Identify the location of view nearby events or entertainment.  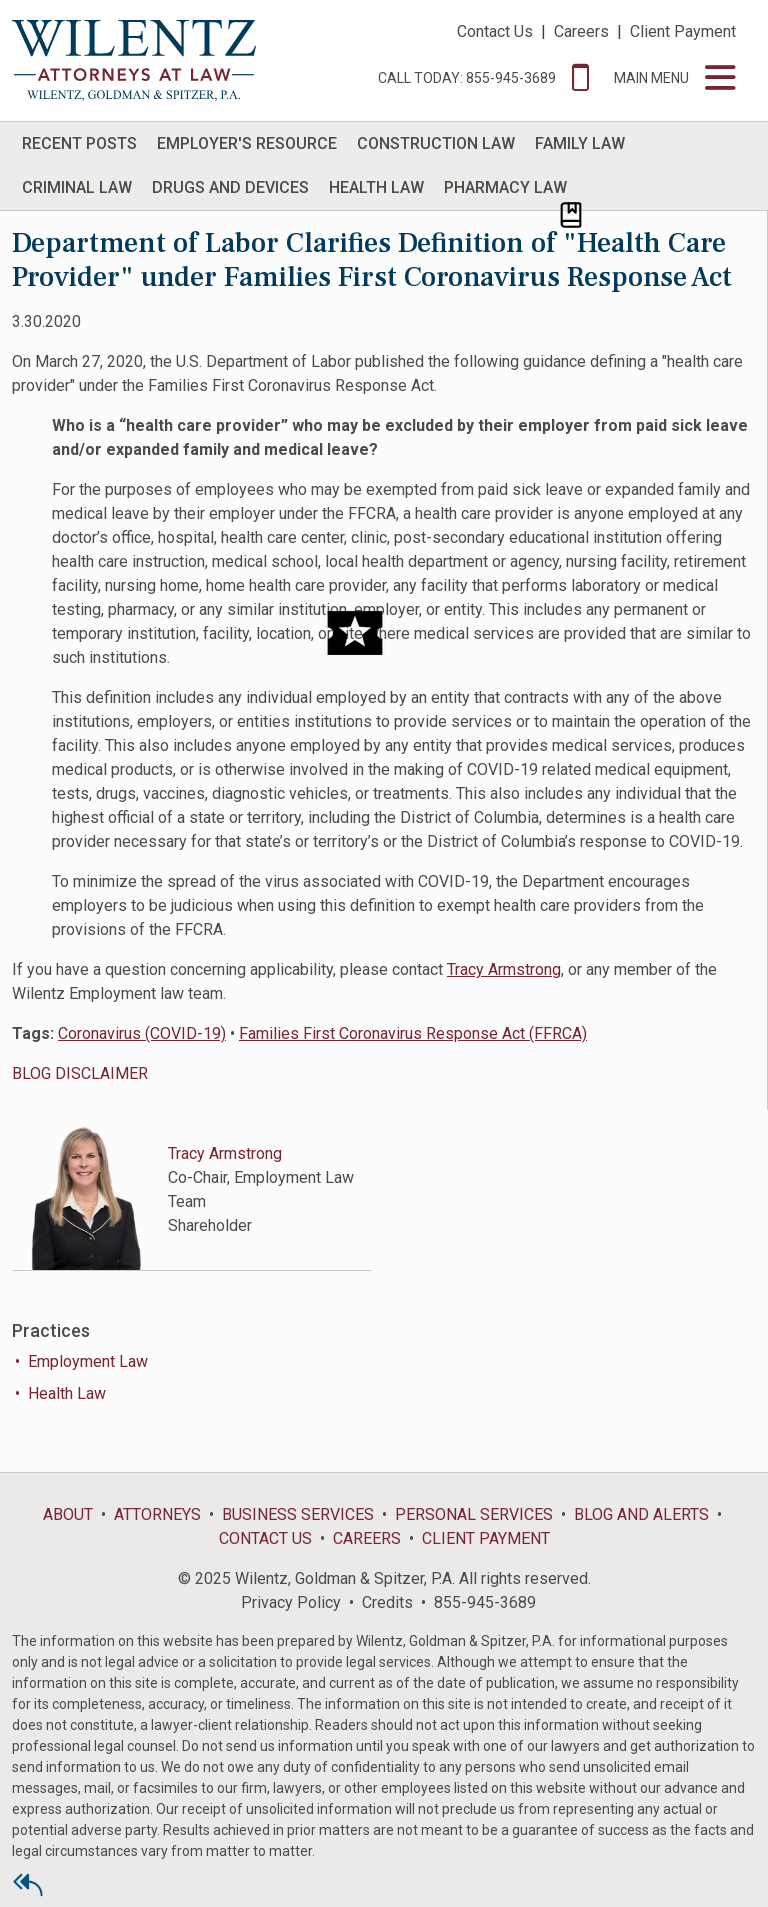
(355, 633).